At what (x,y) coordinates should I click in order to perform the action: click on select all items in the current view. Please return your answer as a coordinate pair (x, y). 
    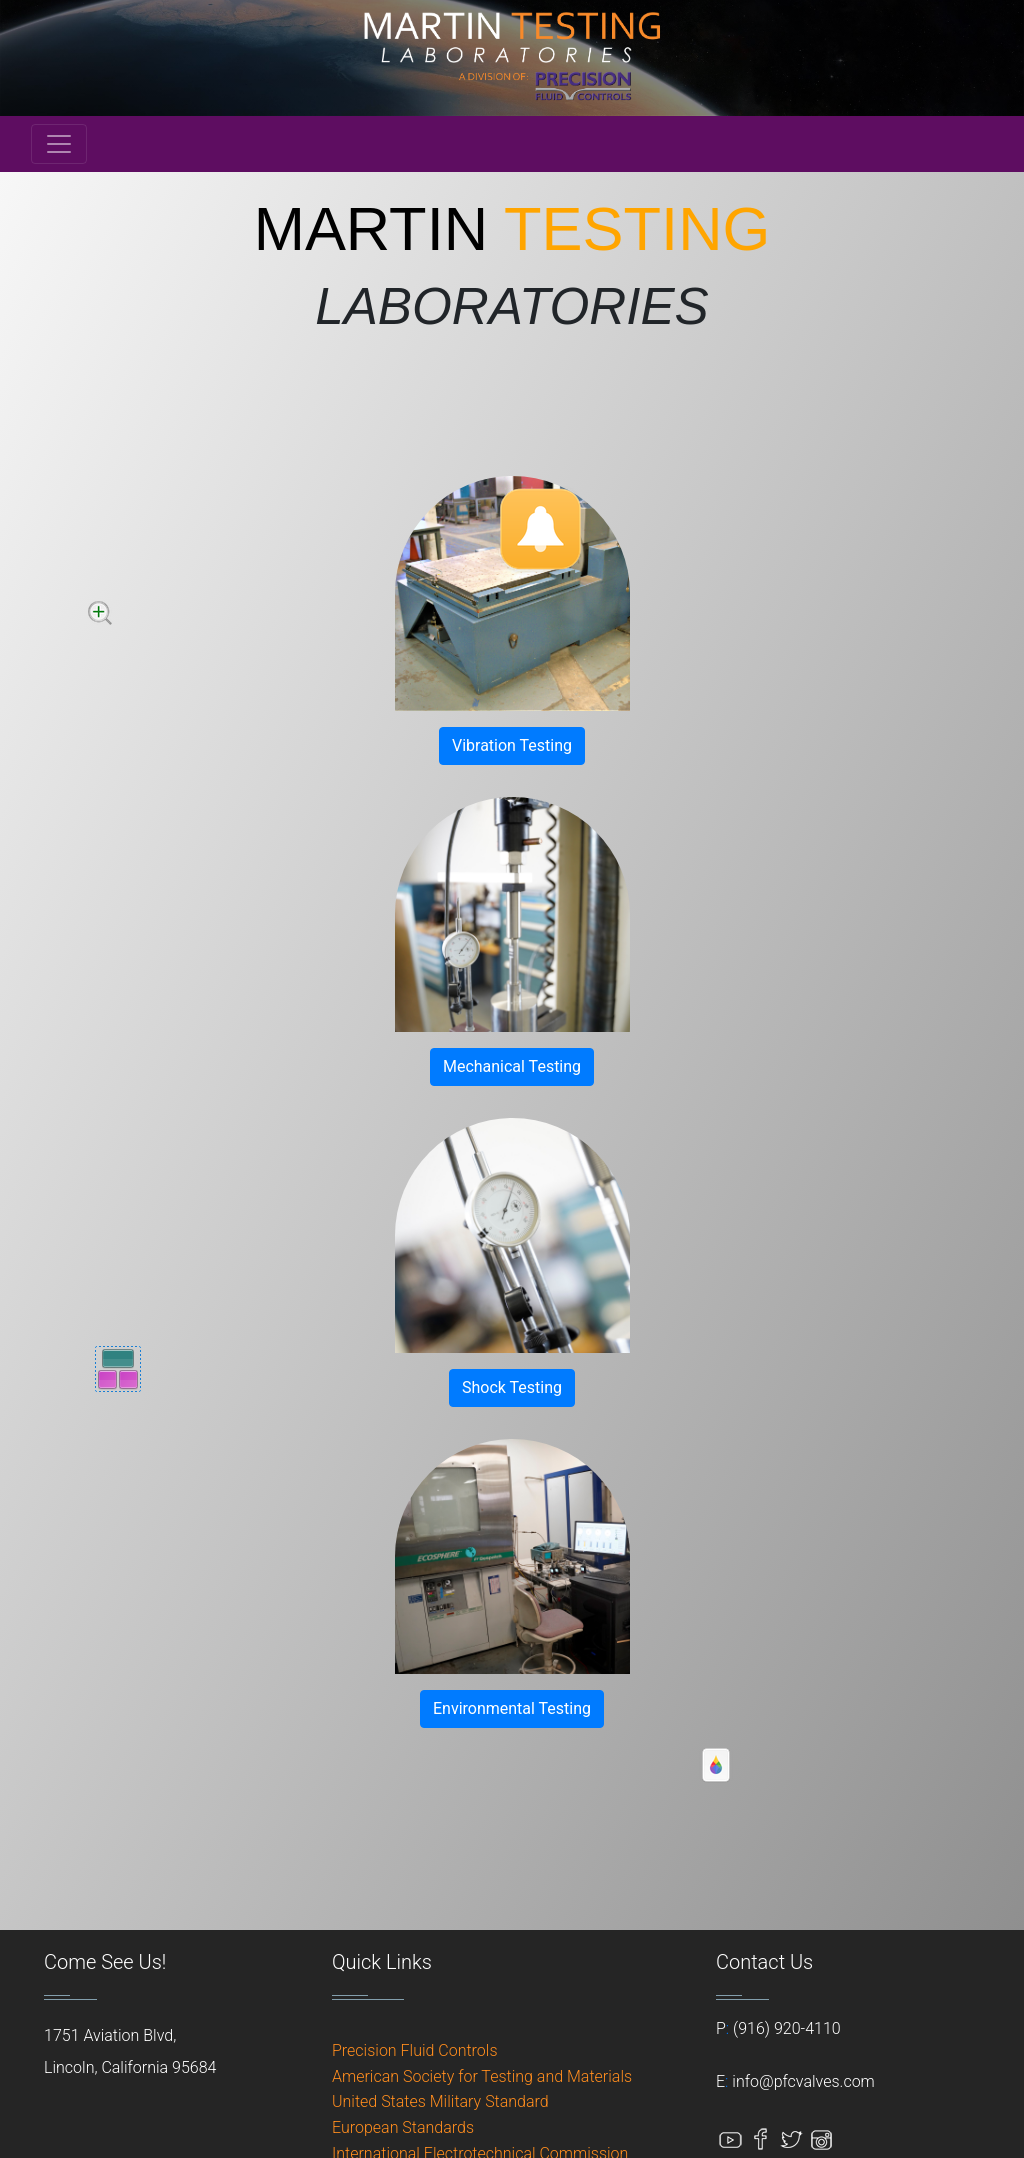
    Looking at the image, I should click on (118, 1369).